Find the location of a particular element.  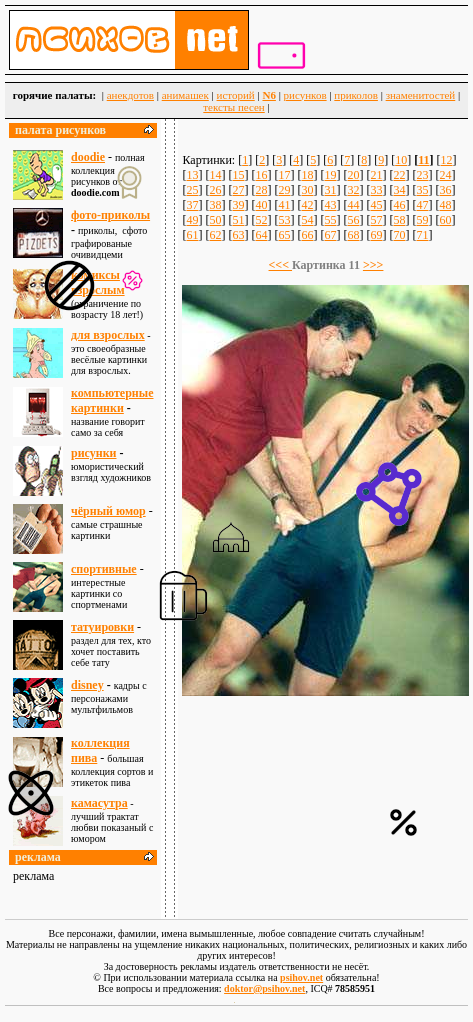

view discount or sale pricing is located at coordinates (403, 822).